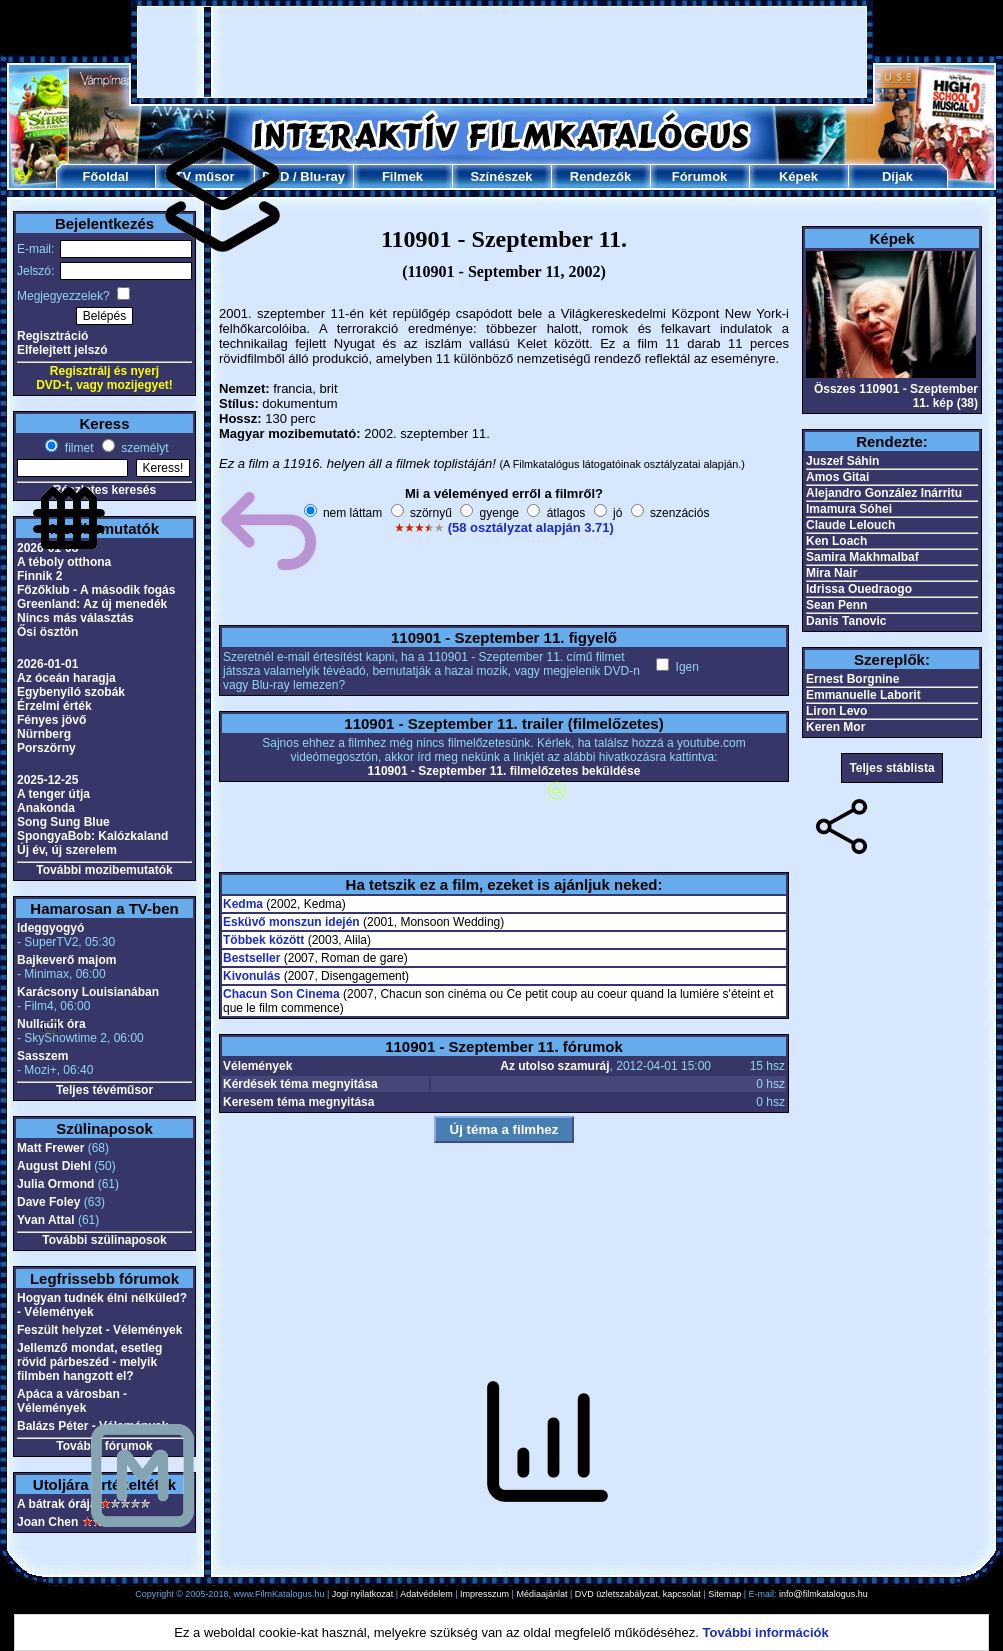  Describe the element at coordinates (69, 517) in the screenshot. I see `access yard or outdoor settings` at that location.